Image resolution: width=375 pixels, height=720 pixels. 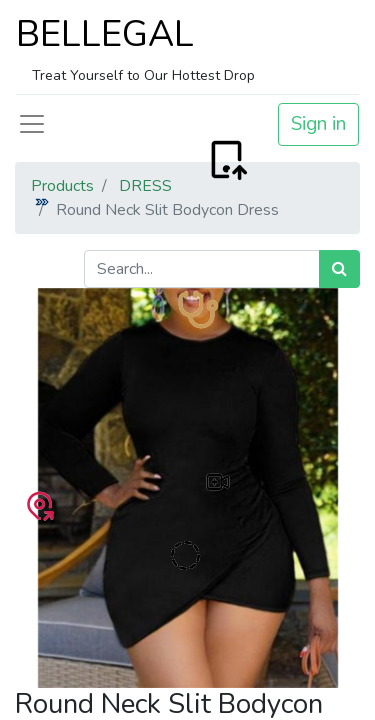 What do you see at coordinates (218, 482) in the screenshot?
I see `add a new video` at bounding box center [218, 482].